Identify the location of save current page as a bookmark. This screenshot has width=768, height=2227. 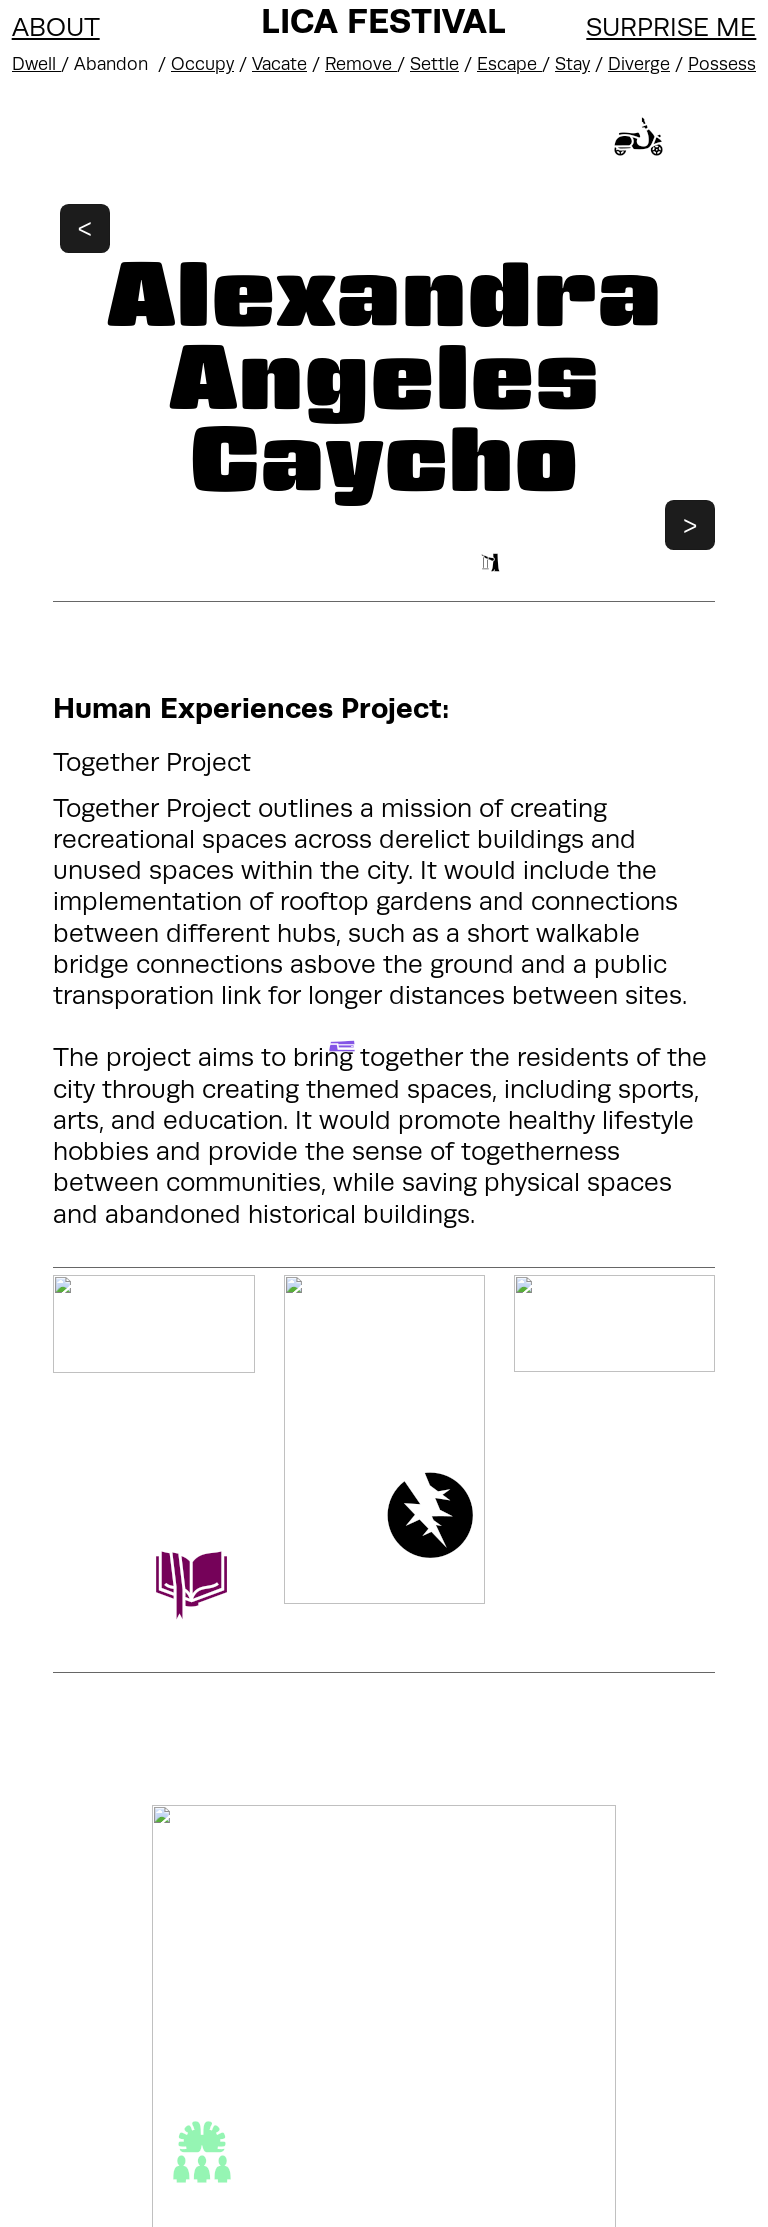
(191, 1583).